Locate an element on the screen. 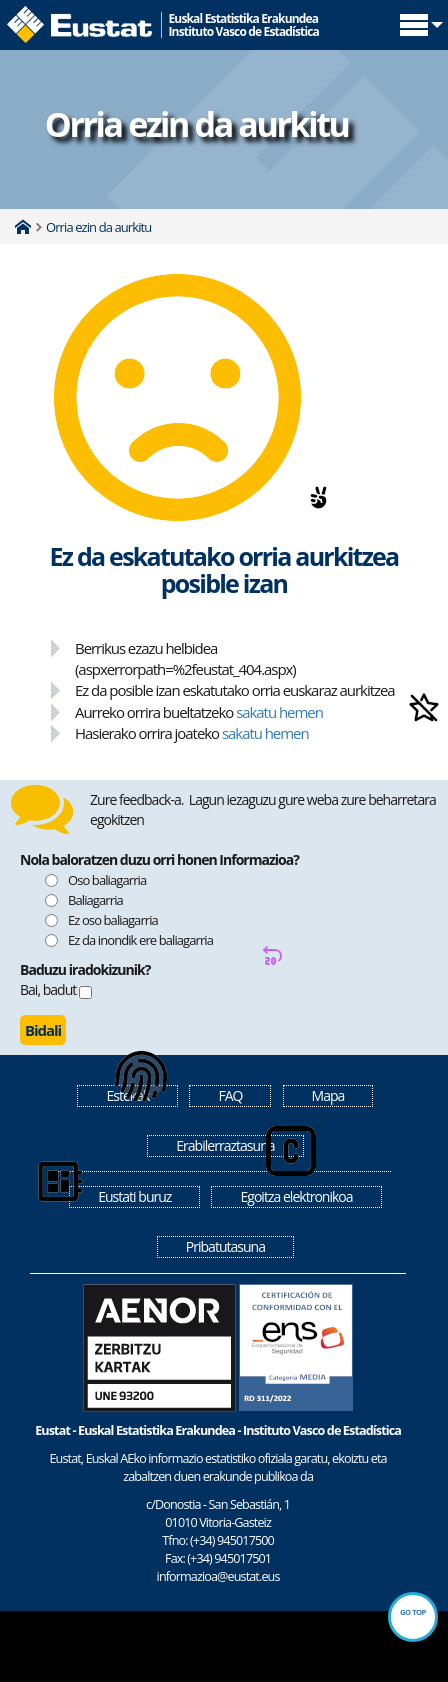 This screenshot has width=448, height=1682. access developer or hardware settings is located at coordinates (60, 1181).